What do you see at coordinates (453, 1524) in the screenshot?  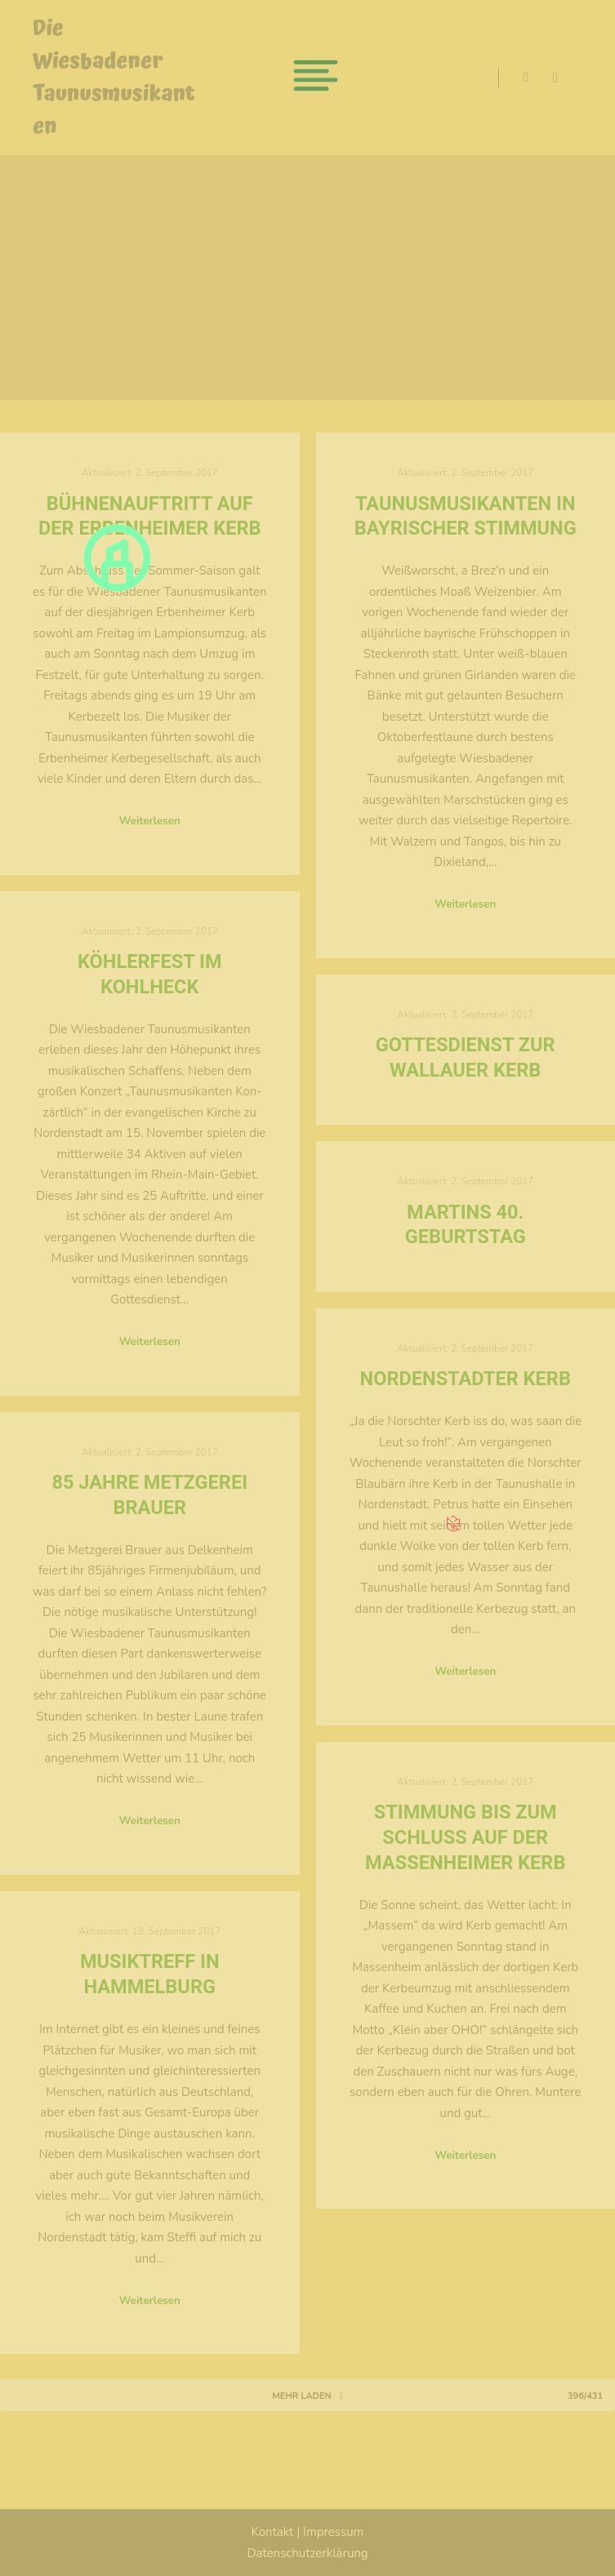 I see `indicates gluten-free or grain-free option` at bounding box center [453, 1524].